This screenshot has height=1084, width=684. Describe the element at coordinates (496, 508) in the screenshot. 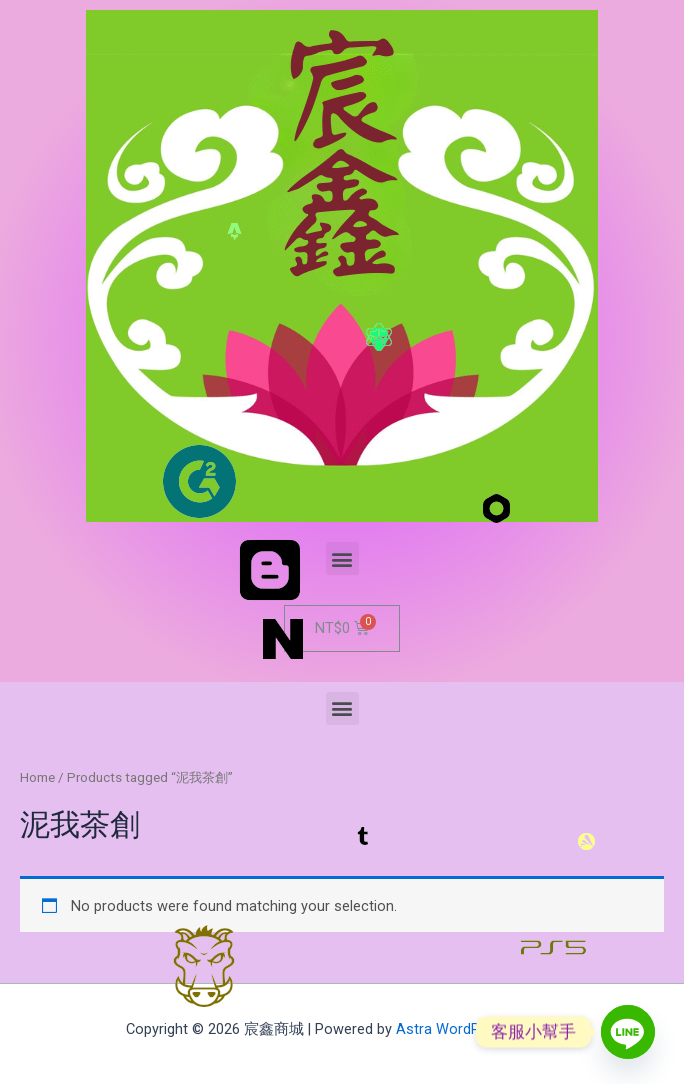

I see `open medusa commerce dashboard` at that location.